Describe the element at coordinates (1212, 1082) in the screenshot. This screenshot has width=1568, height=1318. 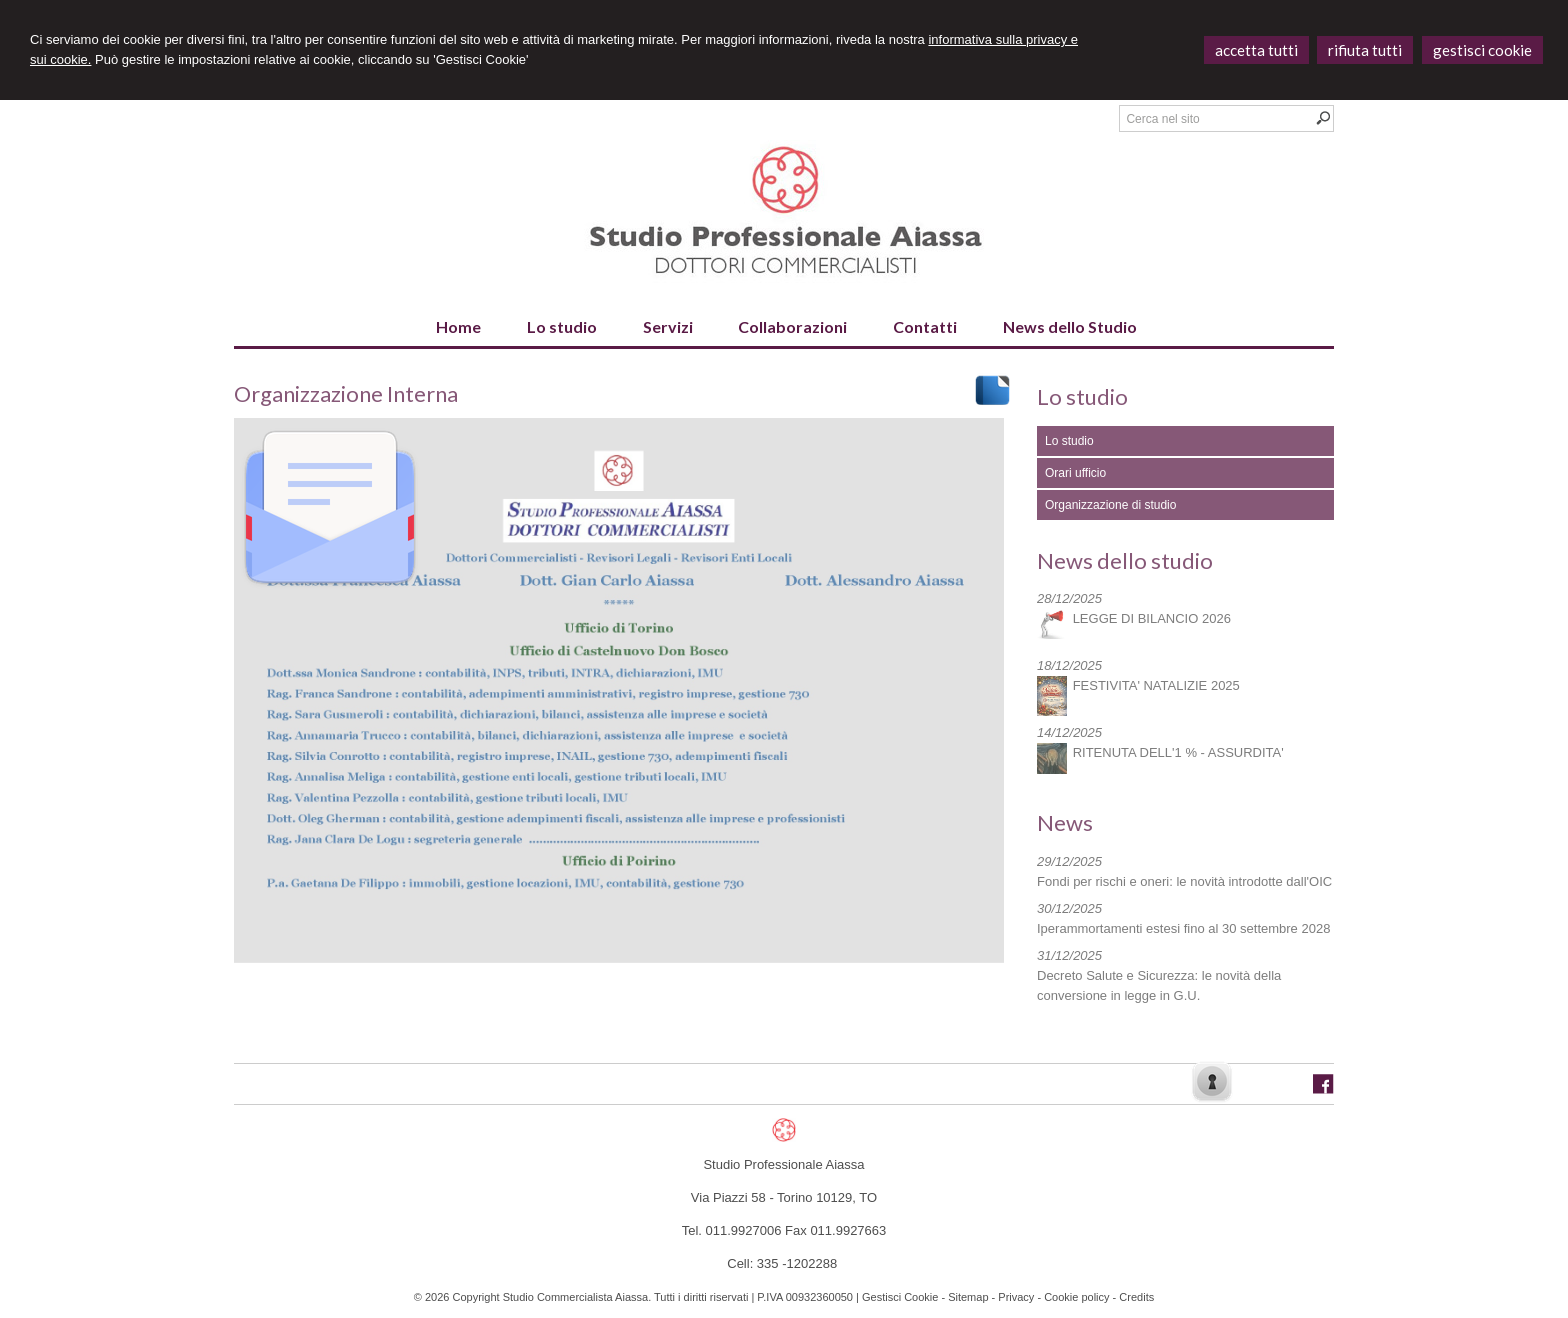
I see `enter password to authenticate` at that location.